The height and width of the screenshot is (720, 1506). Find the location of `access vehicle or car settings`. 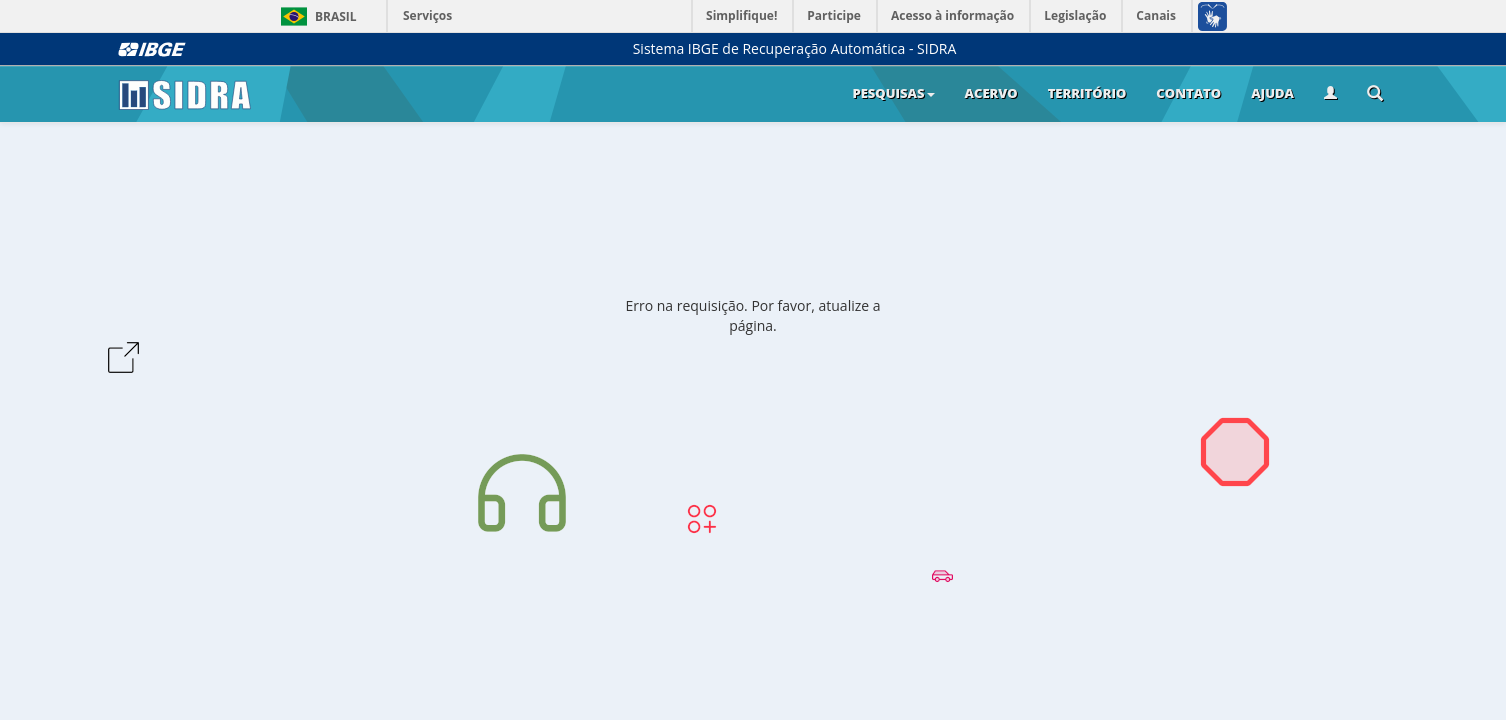

access vehicle or car settings is located at coordinates (942, 575).